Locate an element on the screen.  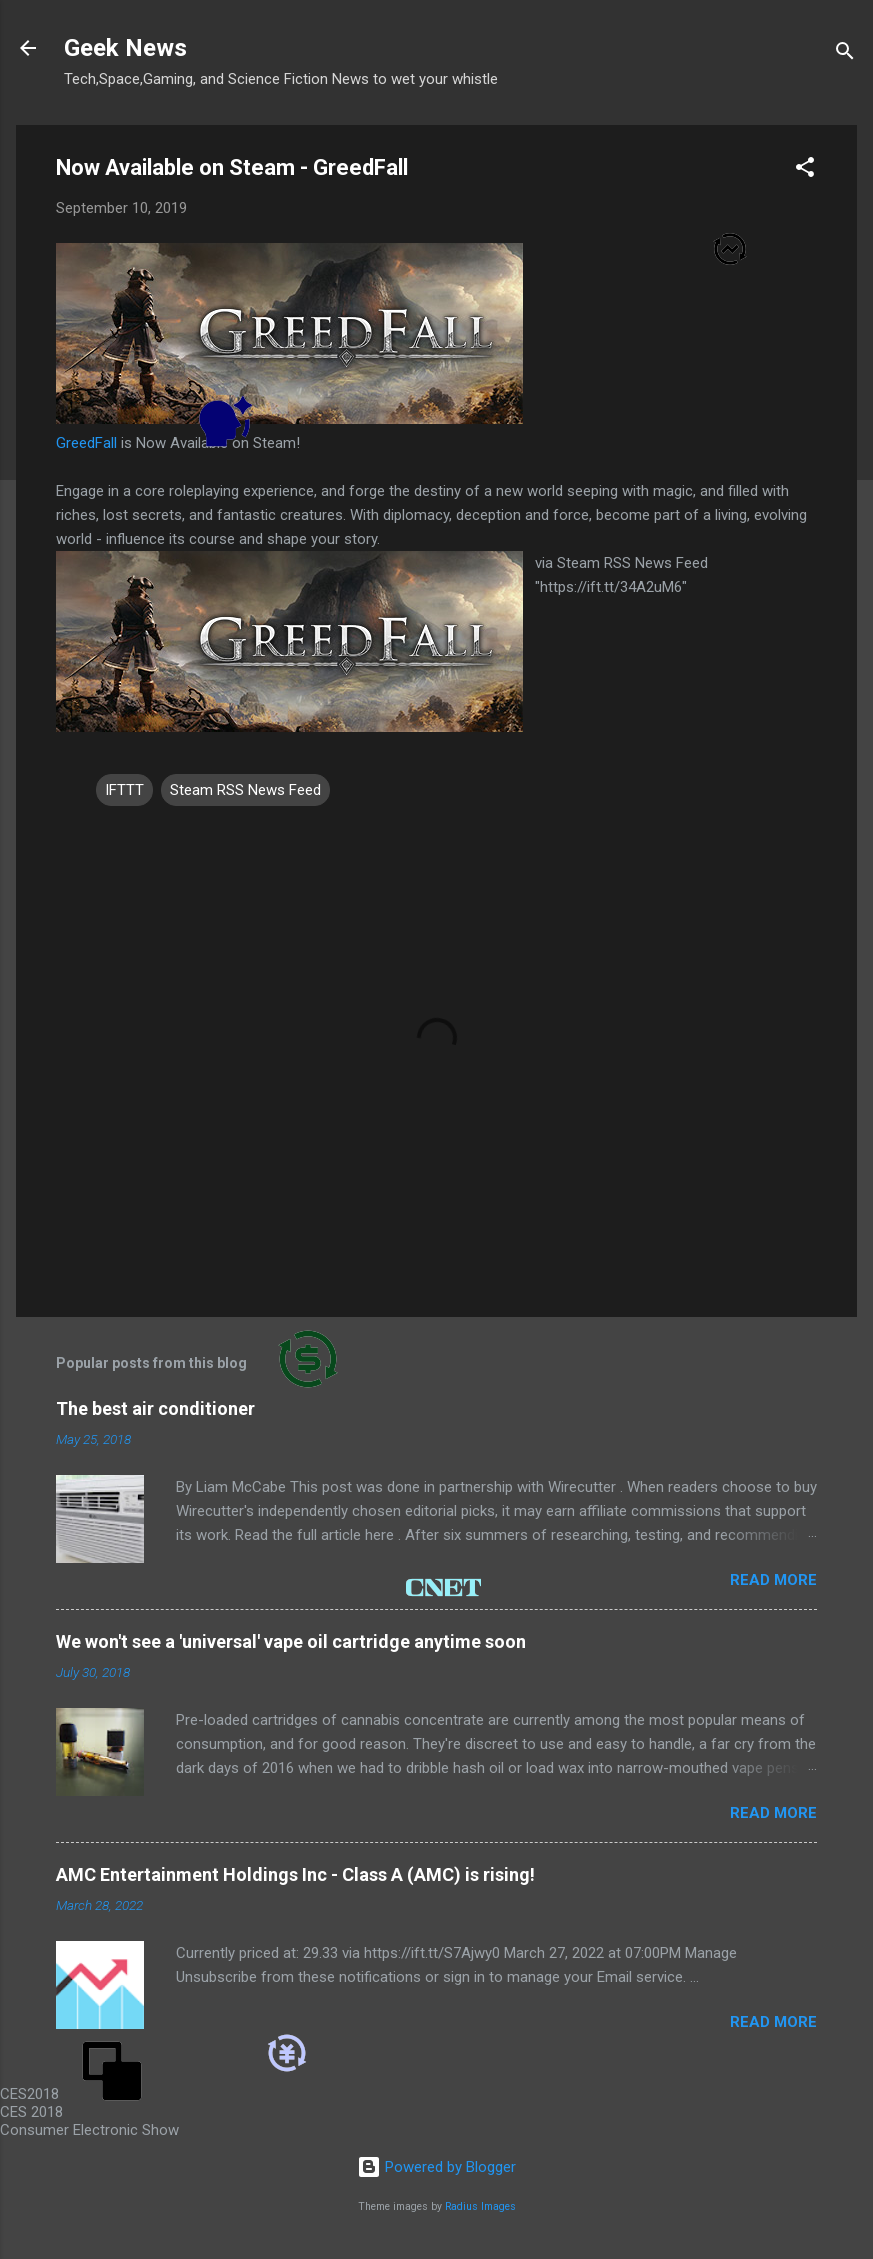
visit cnet website or app is located at coordinates (443, 1587).